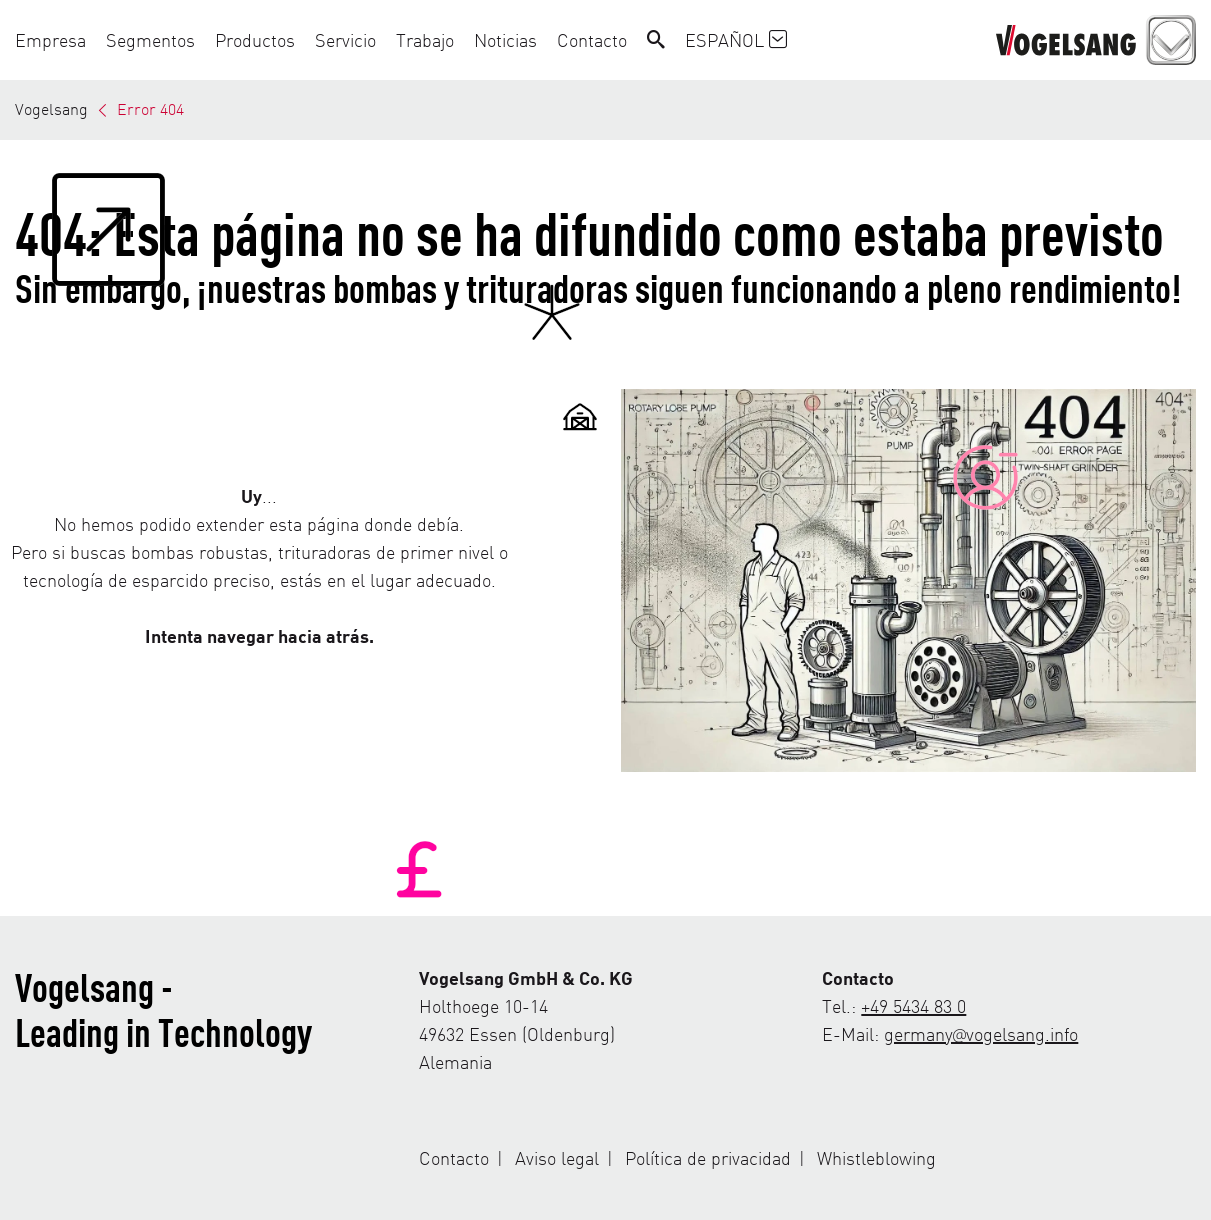  I want to click on indicates a required field in a form, so click(552, 315).